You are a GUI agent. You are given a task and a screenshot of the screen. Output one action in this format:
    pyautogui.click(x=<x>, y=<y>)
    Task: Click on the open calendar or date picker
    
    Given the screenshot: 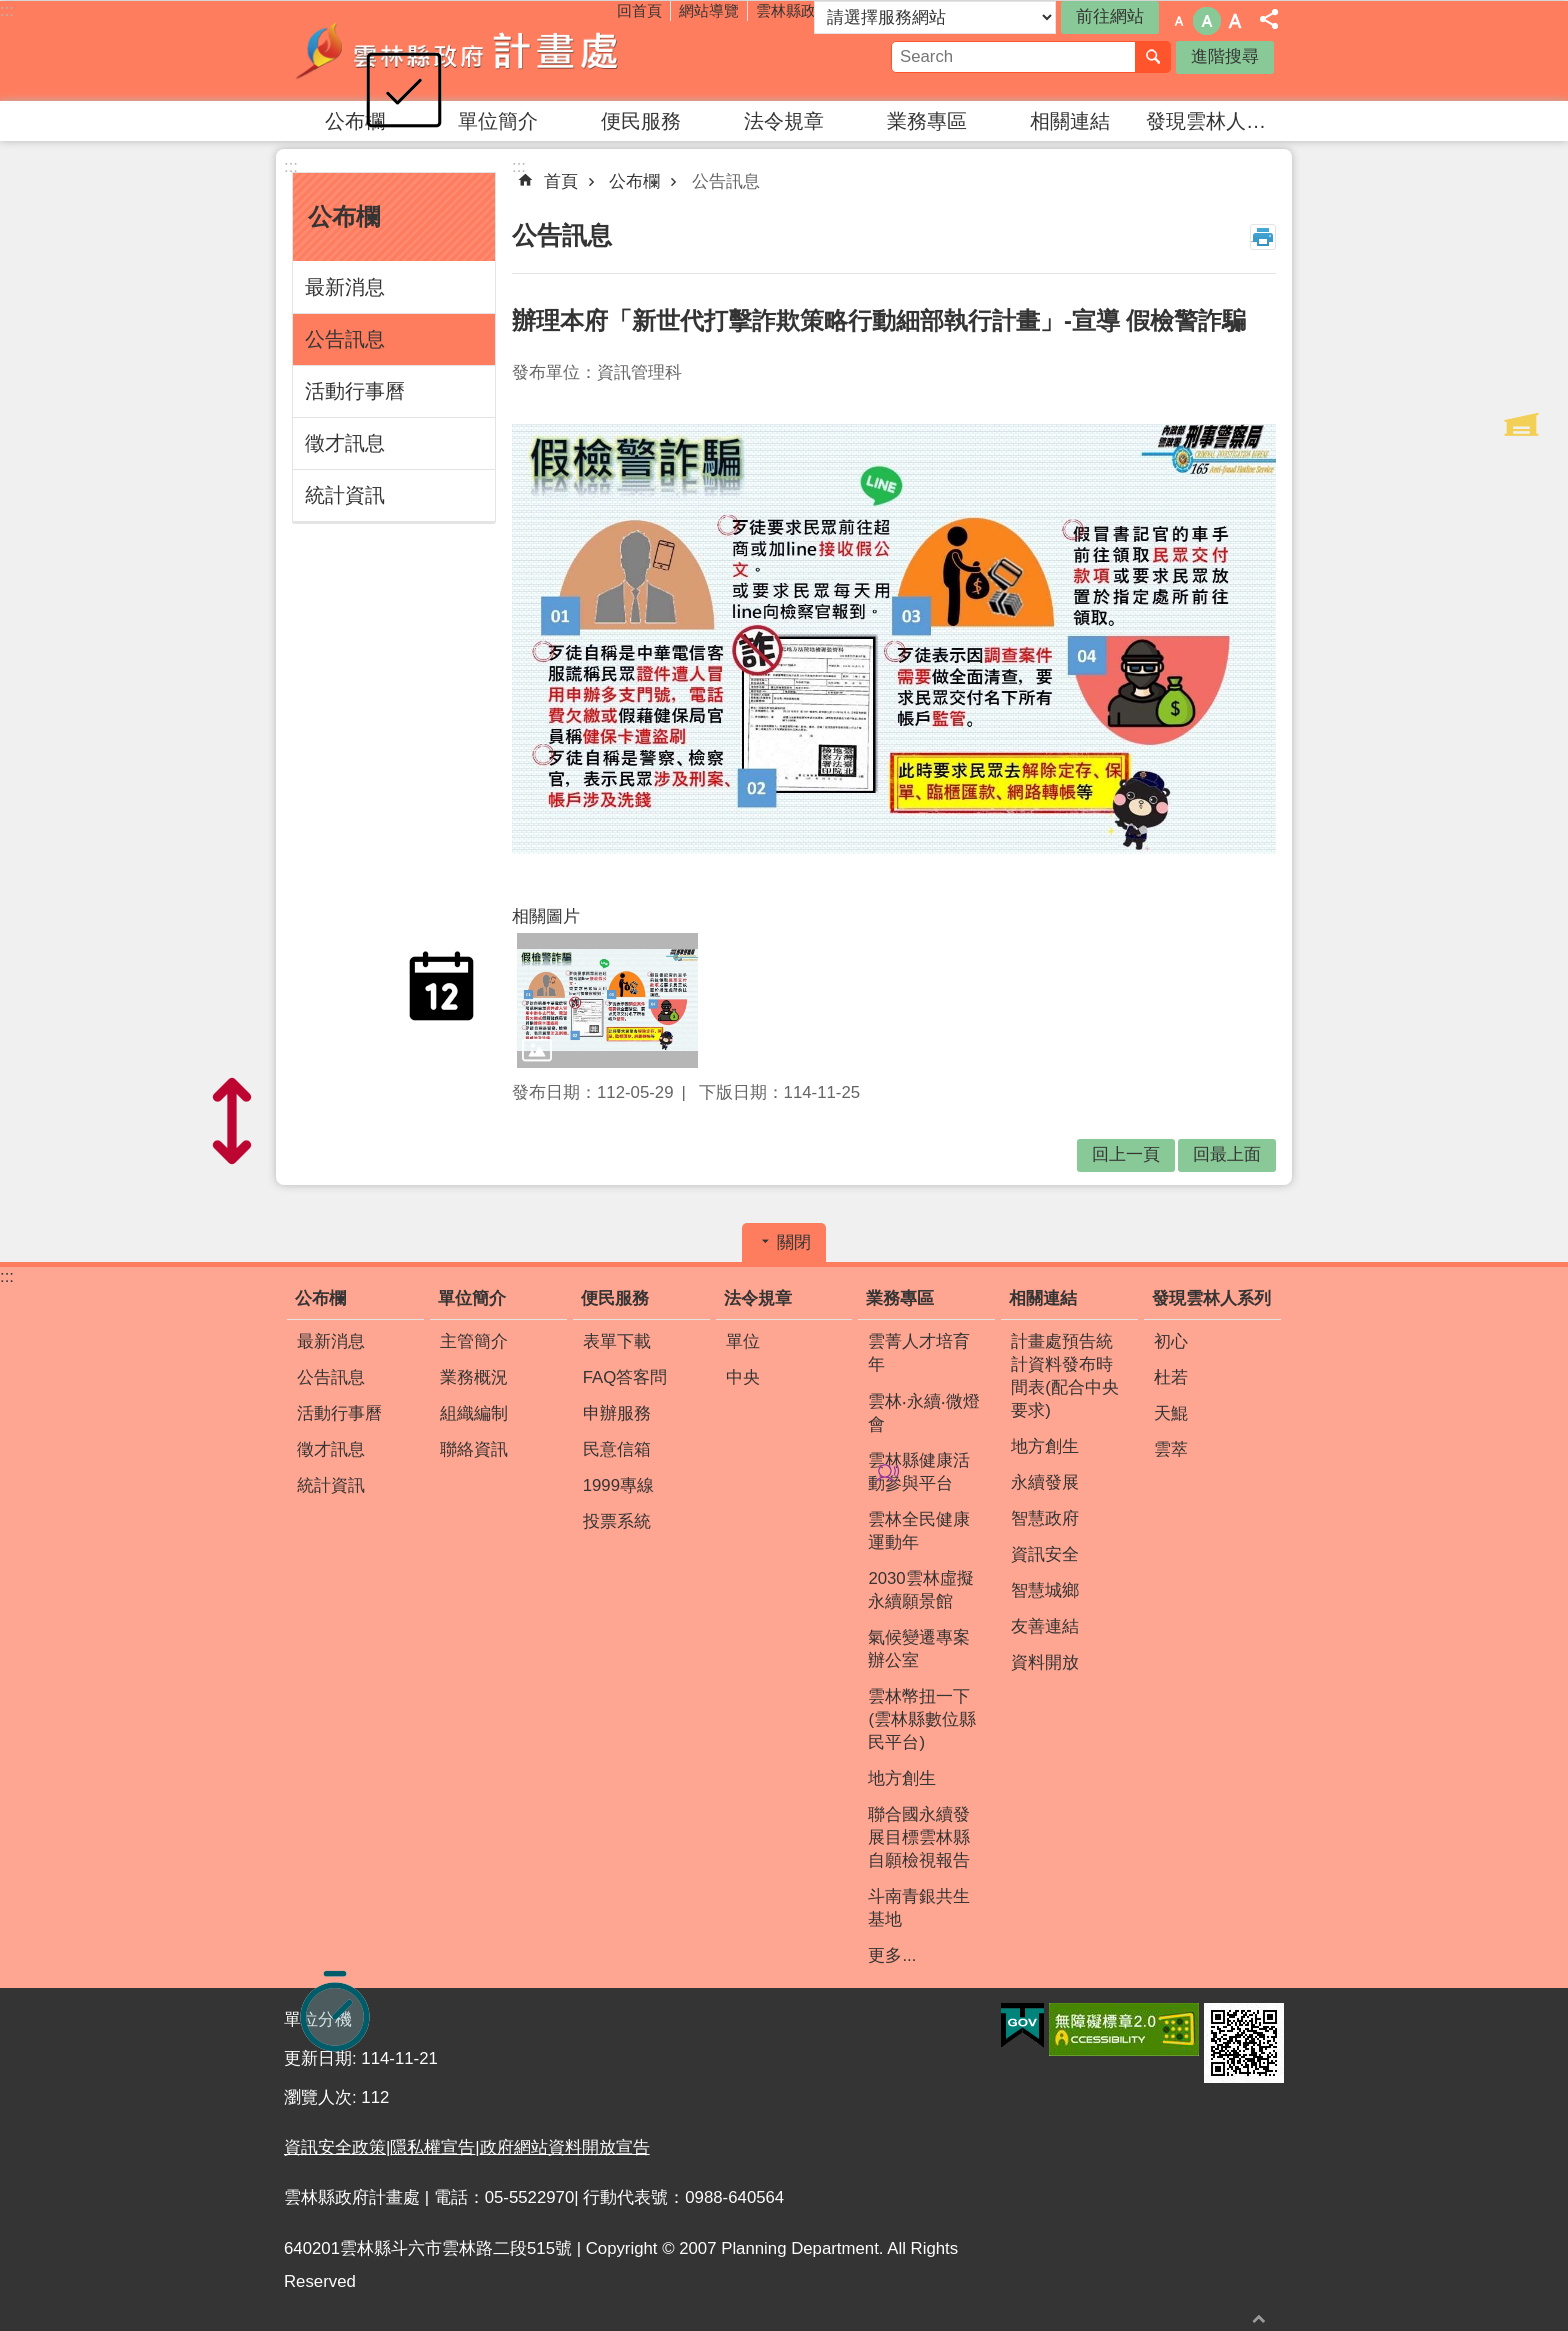 What is the action you would take?
    pyautogui.click(x=441, y=988)
    